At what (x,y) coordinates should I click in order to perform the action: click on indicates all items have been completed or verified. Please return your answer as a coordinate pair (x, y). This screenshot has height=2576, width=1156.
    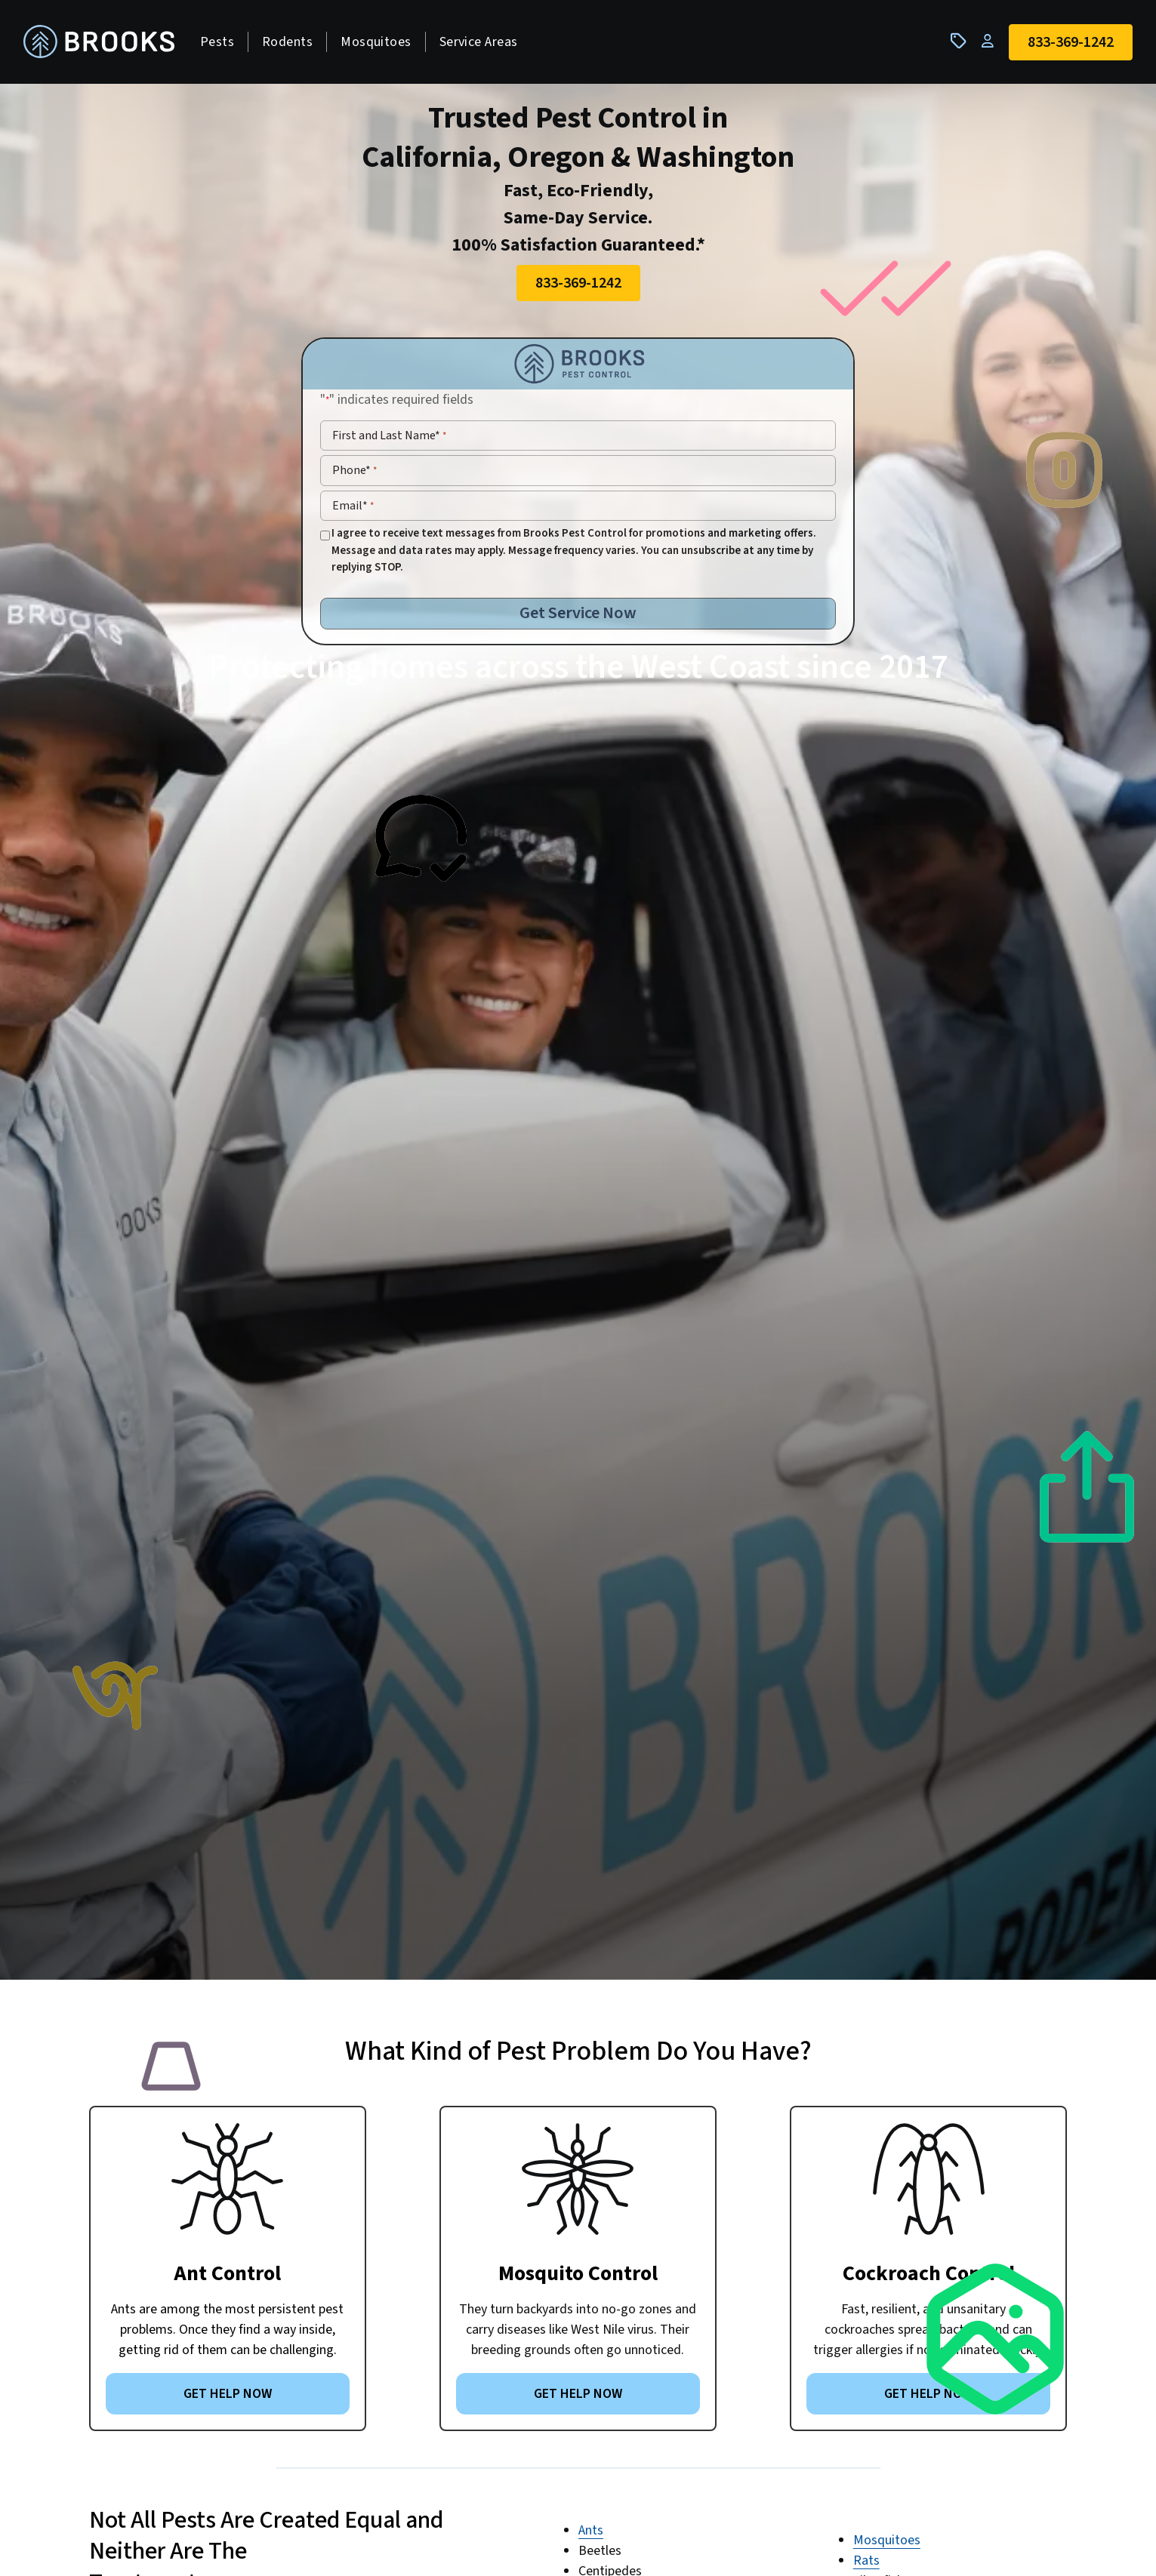
    Looking at the image, I should click on (886, 291).